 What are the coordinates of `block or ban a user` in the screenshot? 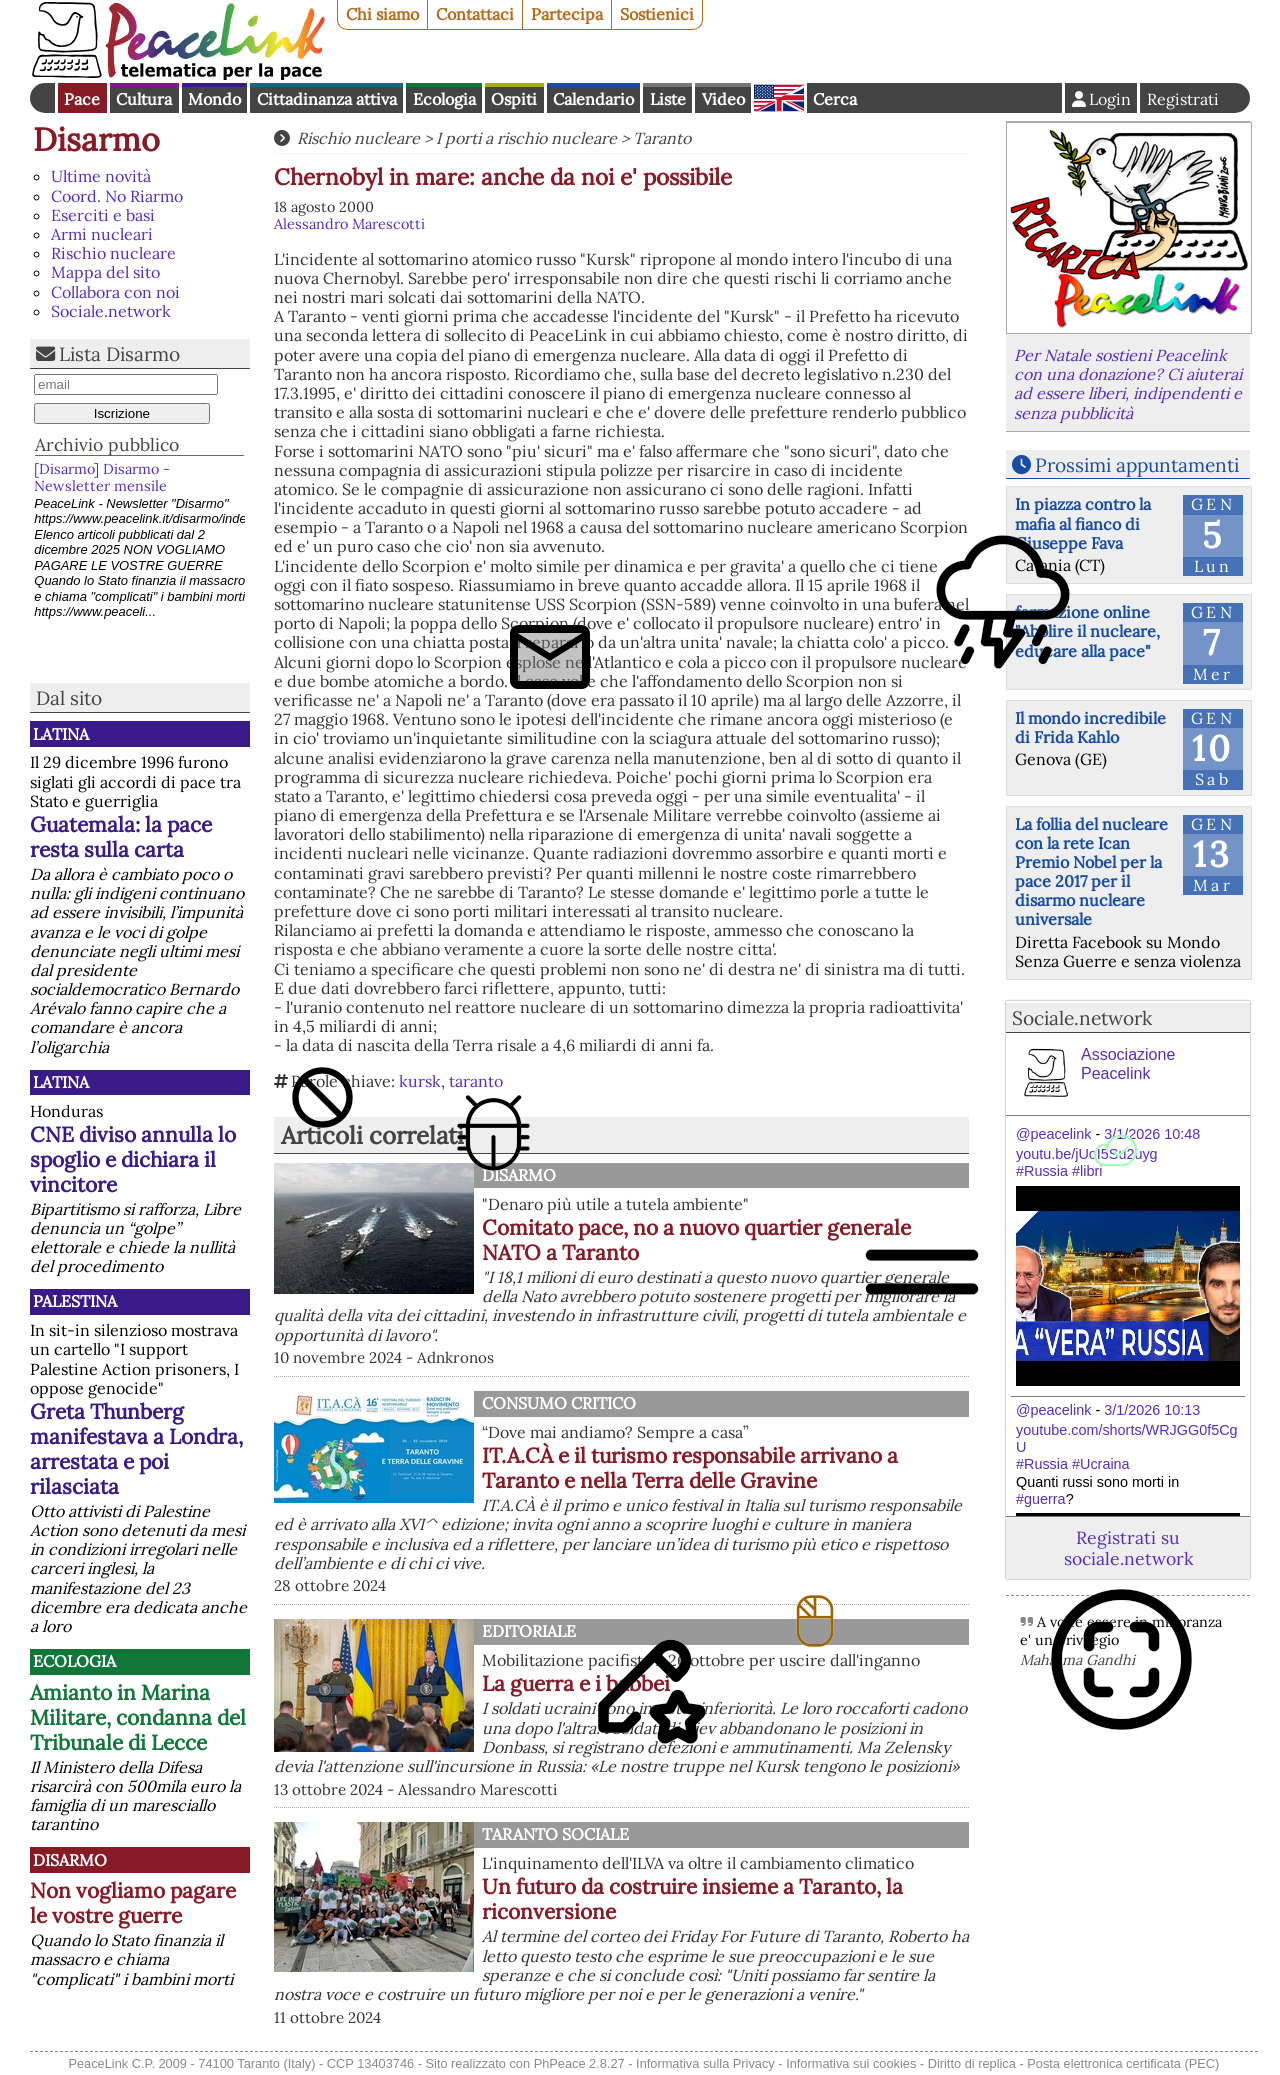 It's located at (322, 1097).